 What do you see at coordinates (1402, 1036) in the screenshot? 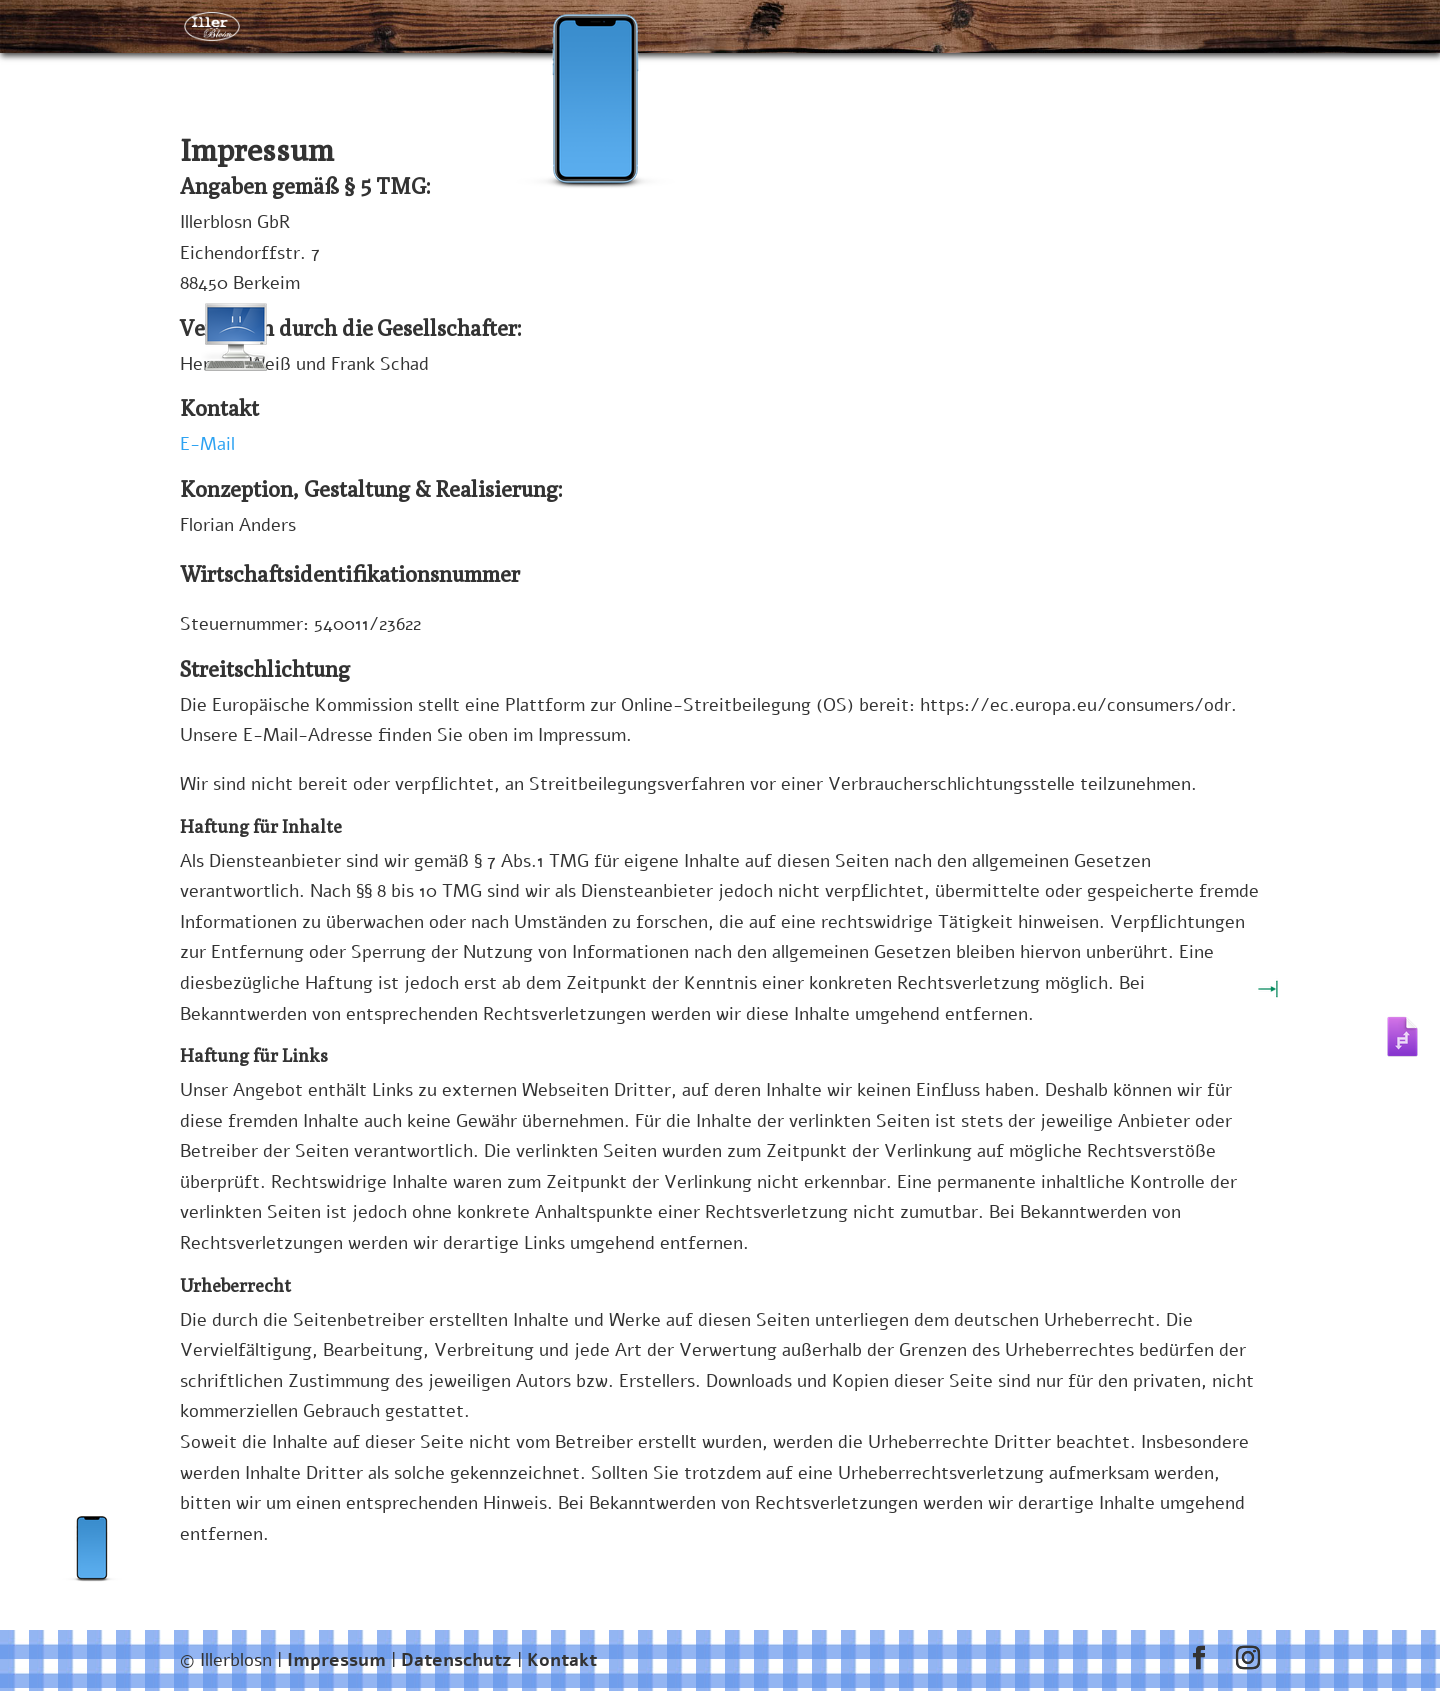
I see `microsoft infopath form file` at bounding box center [1402, 1036].